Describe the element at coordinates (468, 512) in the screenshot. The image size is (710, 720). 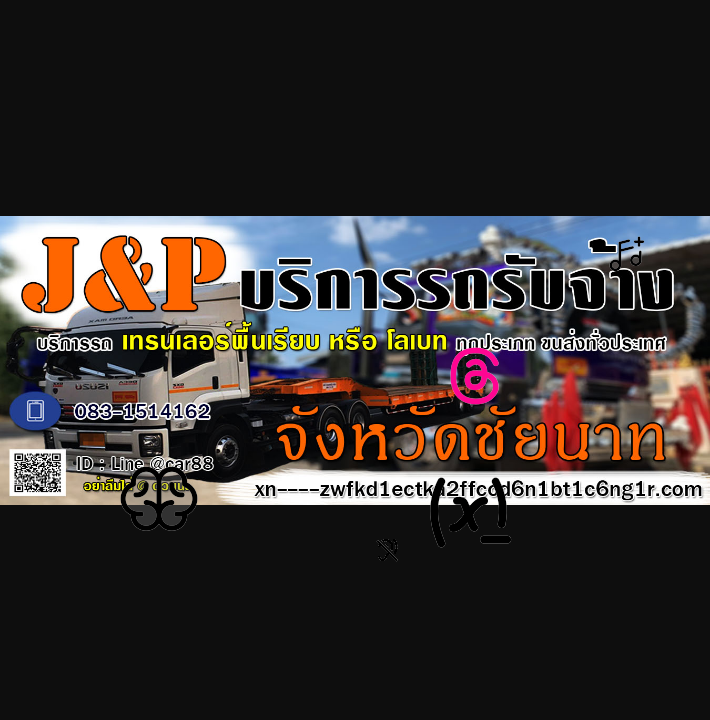
I see `remove a variable from an equation or formula` at that location.